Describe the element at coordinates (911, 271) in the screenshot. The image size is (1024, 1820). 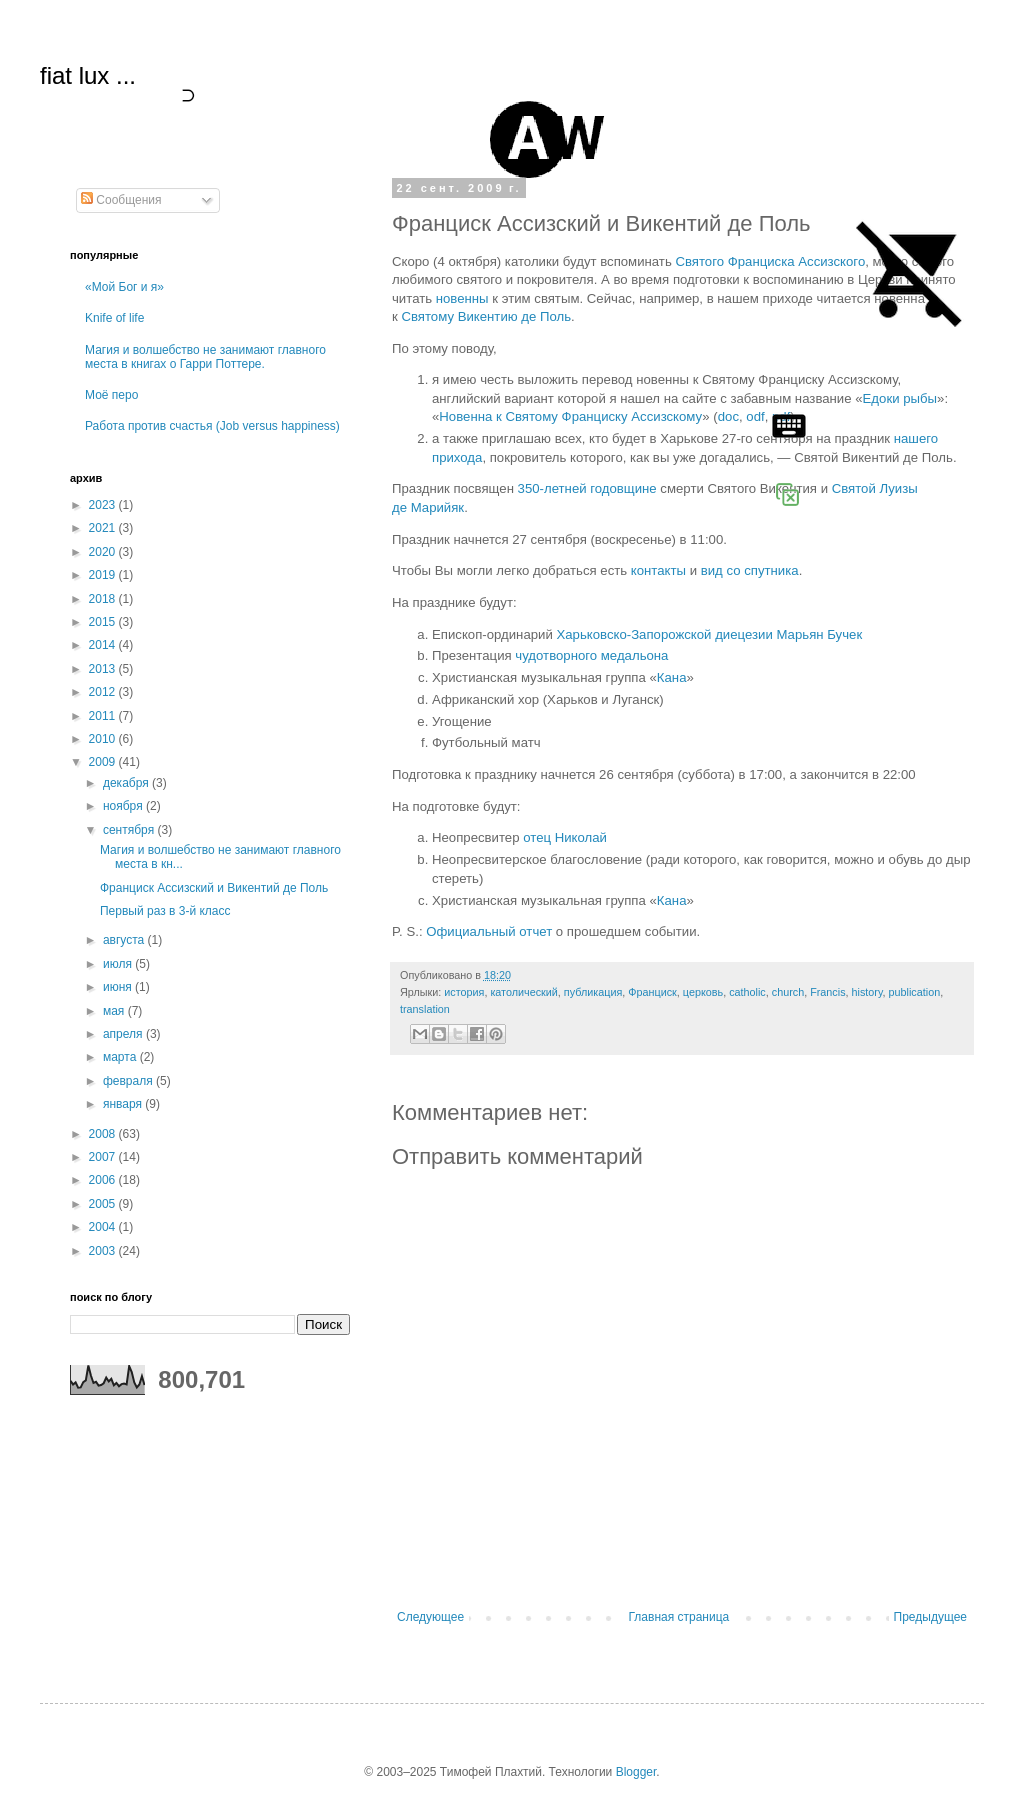
I see `remove item from shopping cart` at that location.